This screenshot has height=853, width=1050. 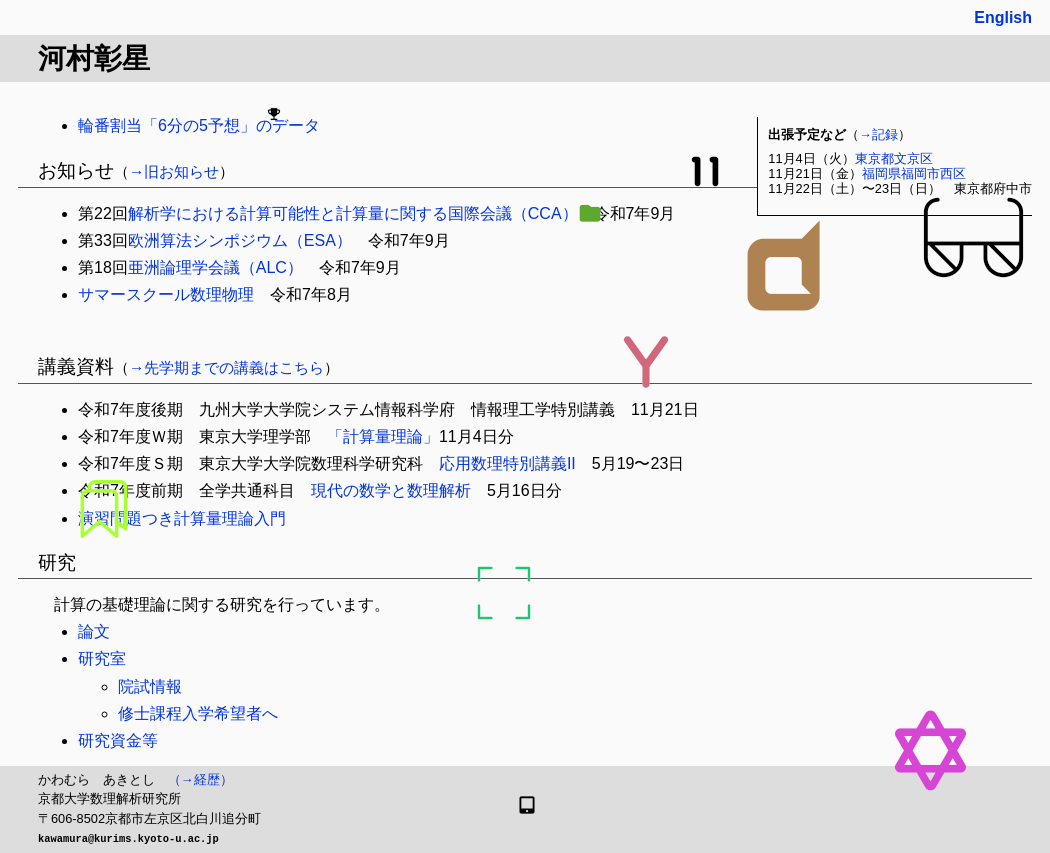 I want to click on indicates Jewish religious content or services, so click(x=930, y=750).